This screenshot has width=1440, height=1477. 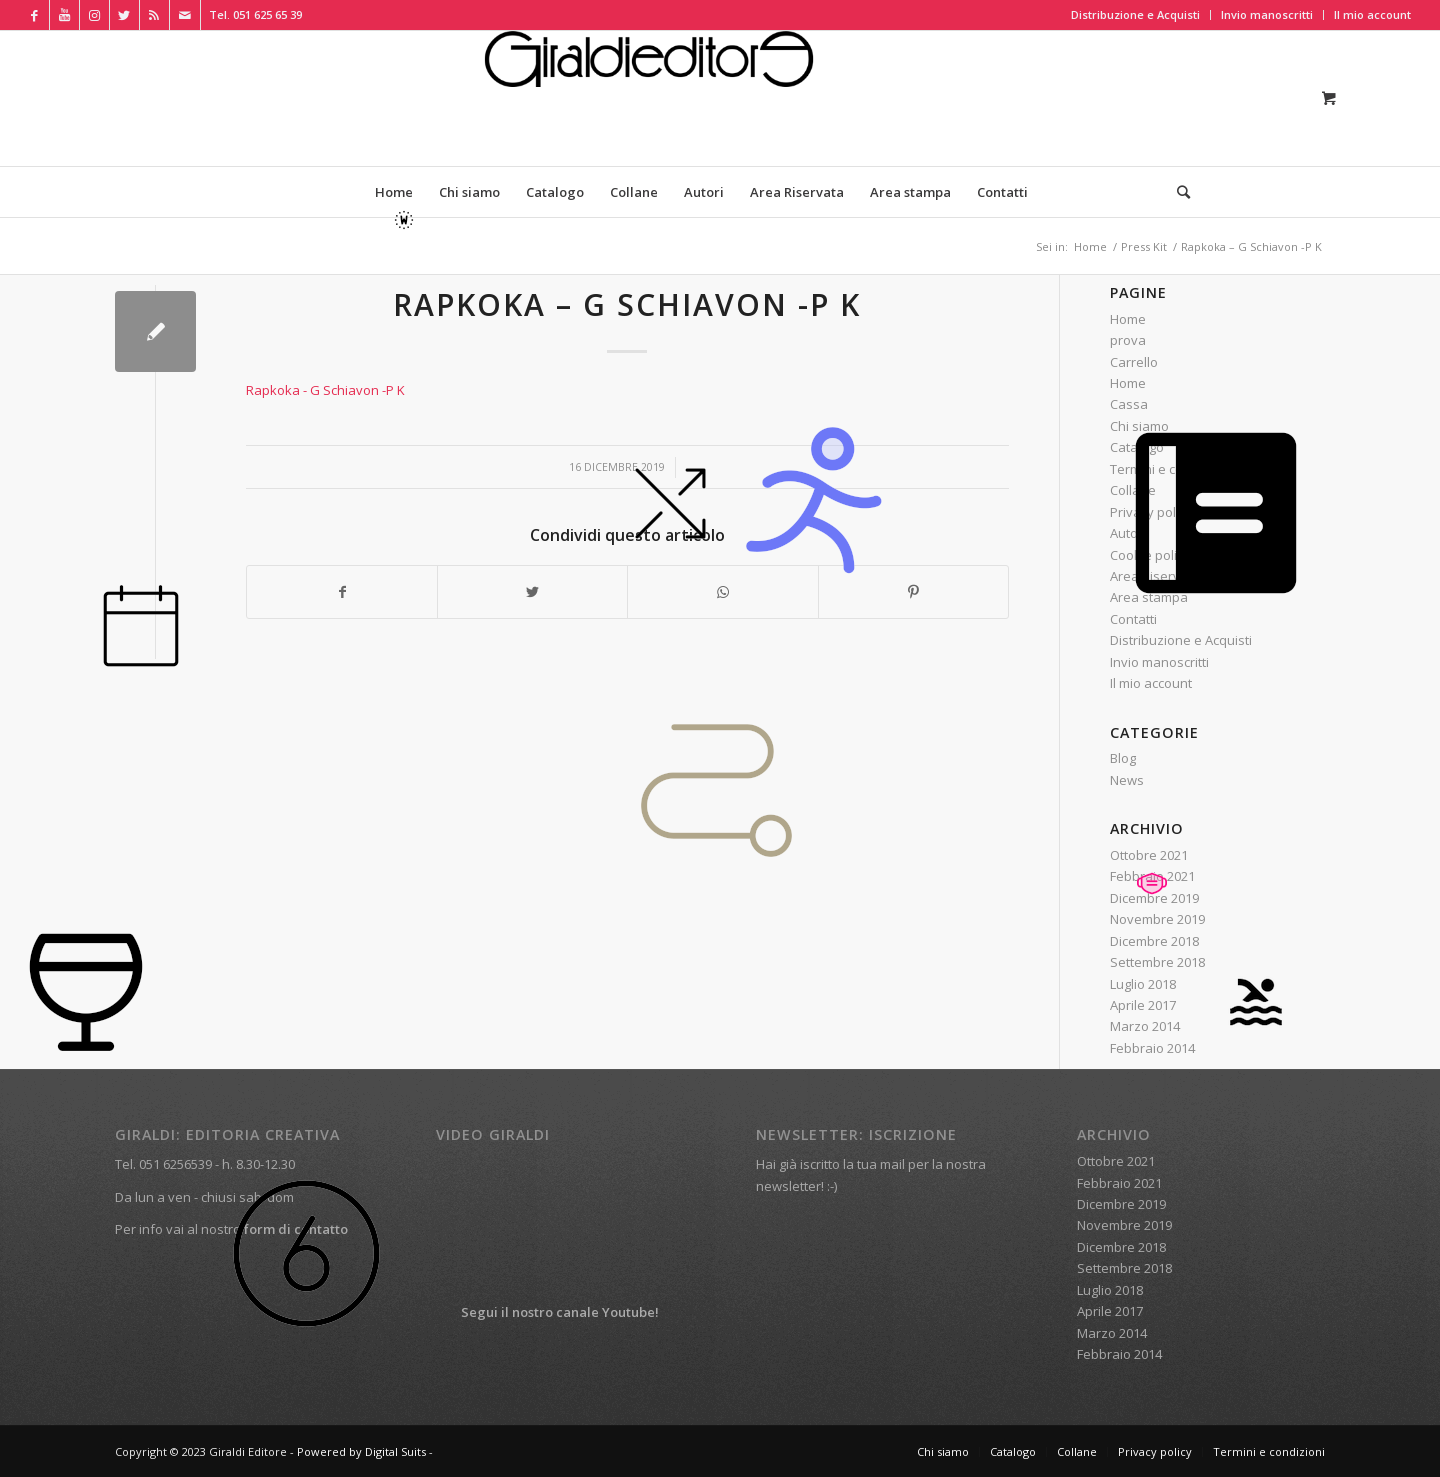 What do you see at coordinates (1216, 513) in the screenshot?
I see `open your notebook or notes` at bounding box center [1216, 513].